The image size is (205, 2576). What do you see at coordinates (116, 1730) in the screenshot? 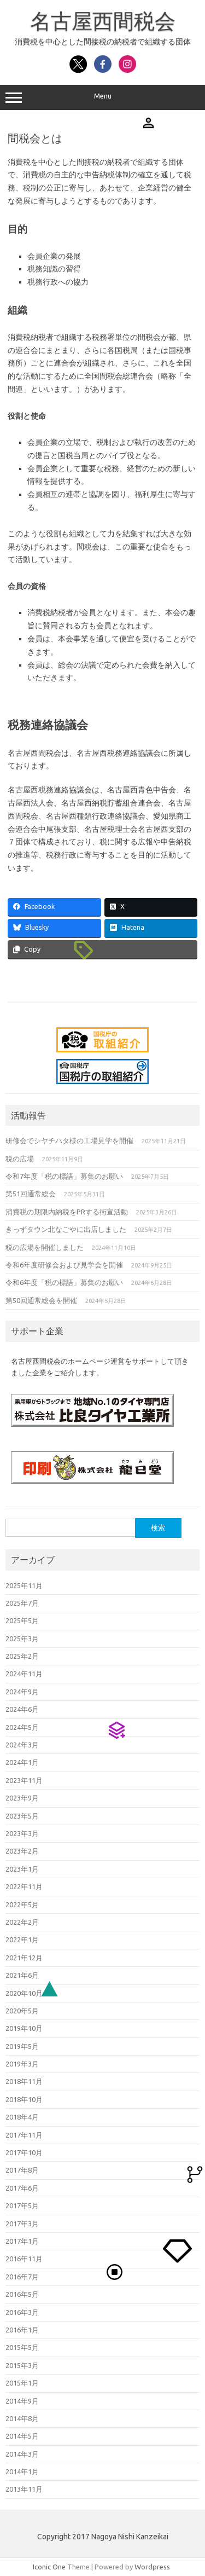
I see `add a new layer to the stack` at bounding box center [116, 1730].